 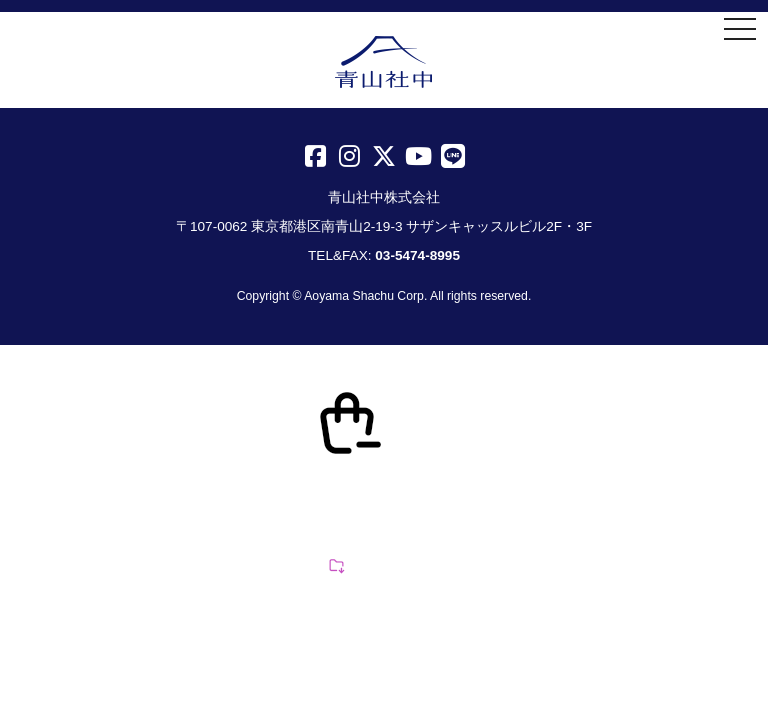 What do you see at coordinates (347, 423) in the screenshot?
I see `remove an item from your shopping bag` at bounding box center [347, 423].